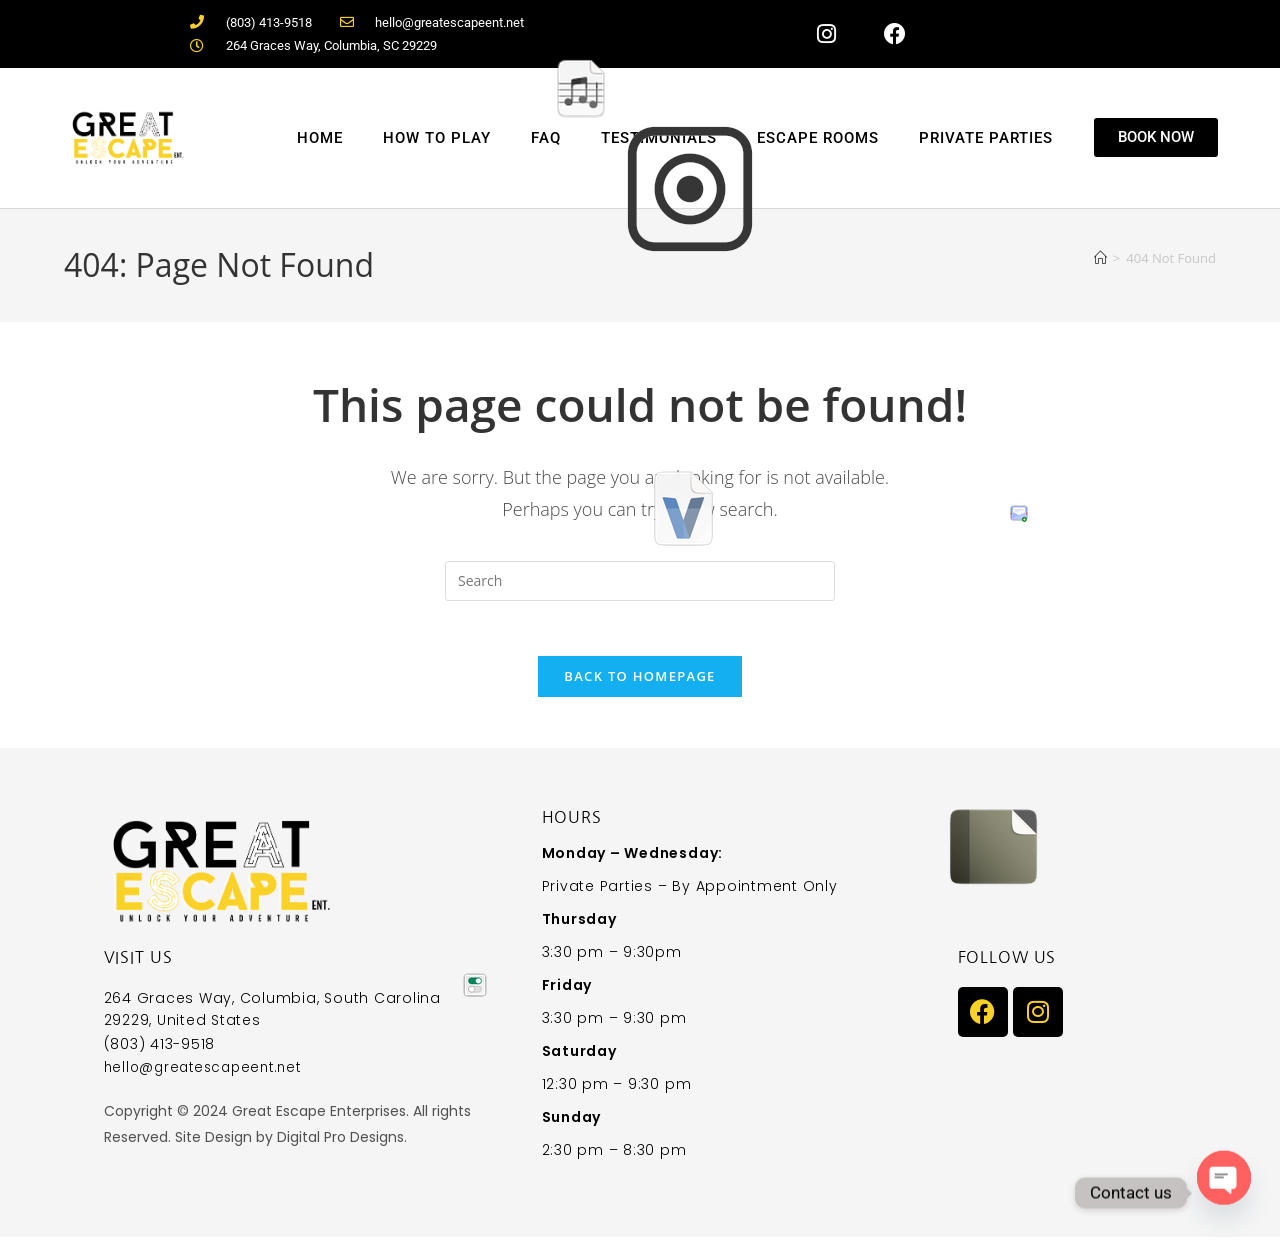 Image resolution: width=1280 pixels, height=1245 pixels. Describe the element at coordinates (475, 985) in the screenshot. I see `open desktop preferences and settings` at that location.